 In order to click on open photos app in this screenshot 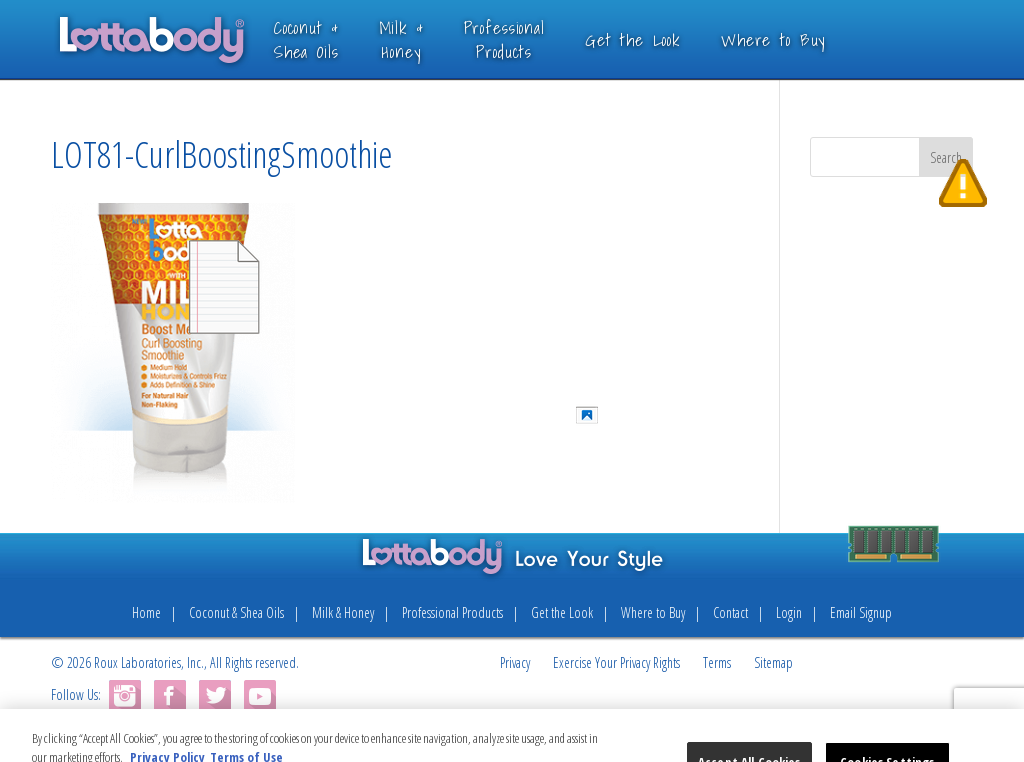, I will do `click(587, 415)`.